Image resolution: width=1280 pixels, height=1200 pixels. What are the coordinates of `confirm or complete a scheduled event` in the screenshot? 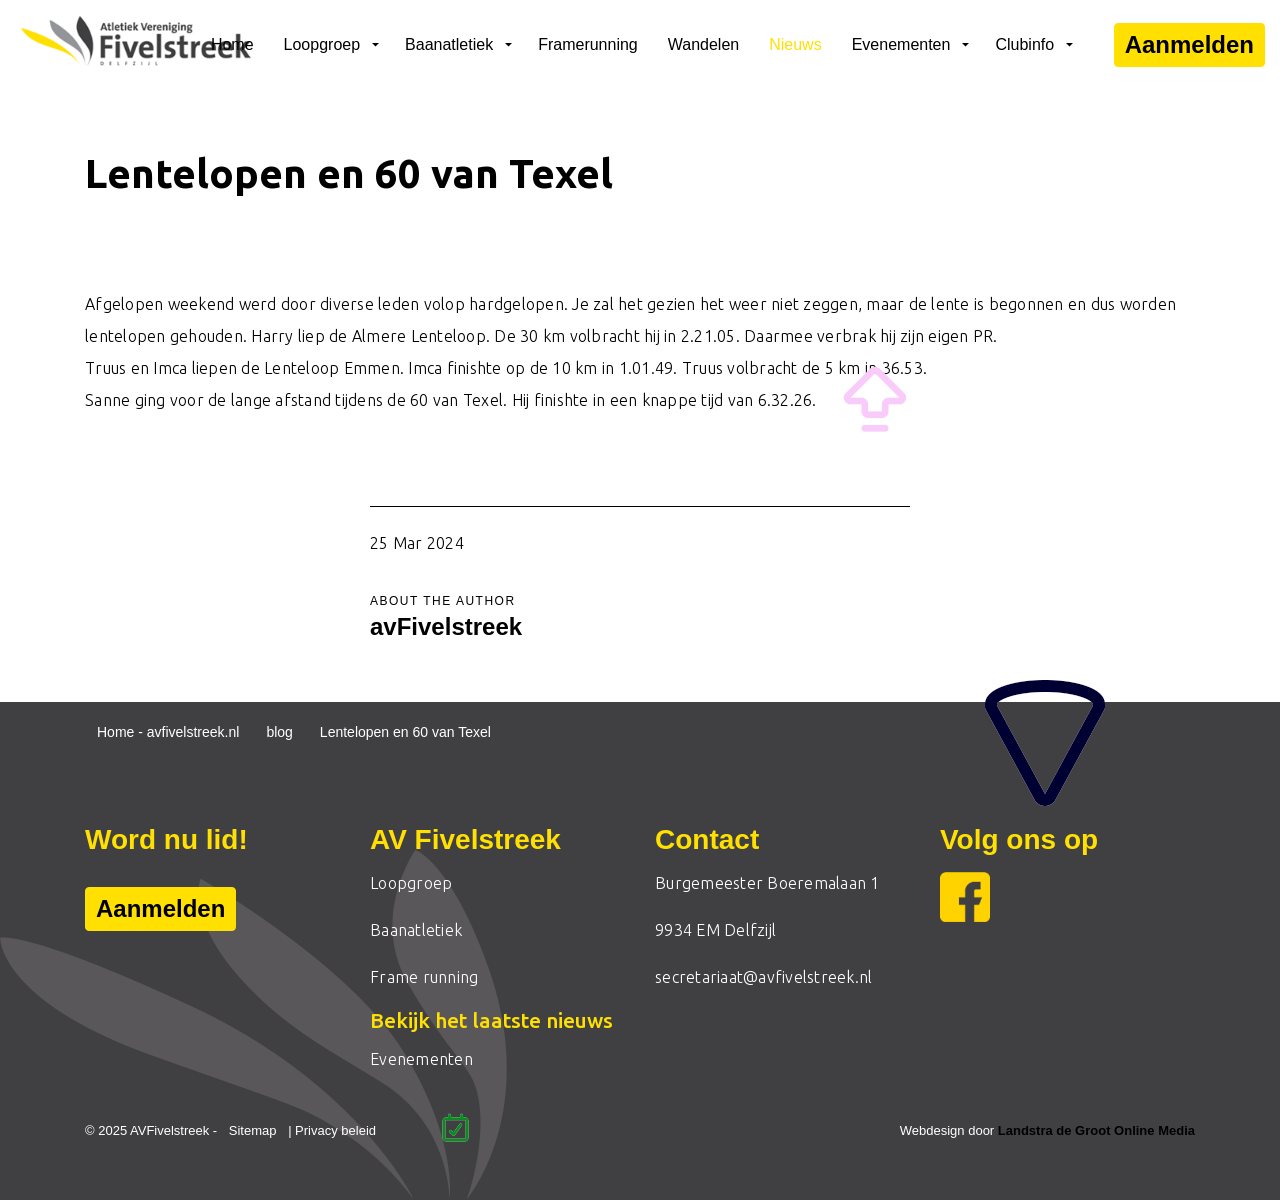 It's located at (455, 1128).